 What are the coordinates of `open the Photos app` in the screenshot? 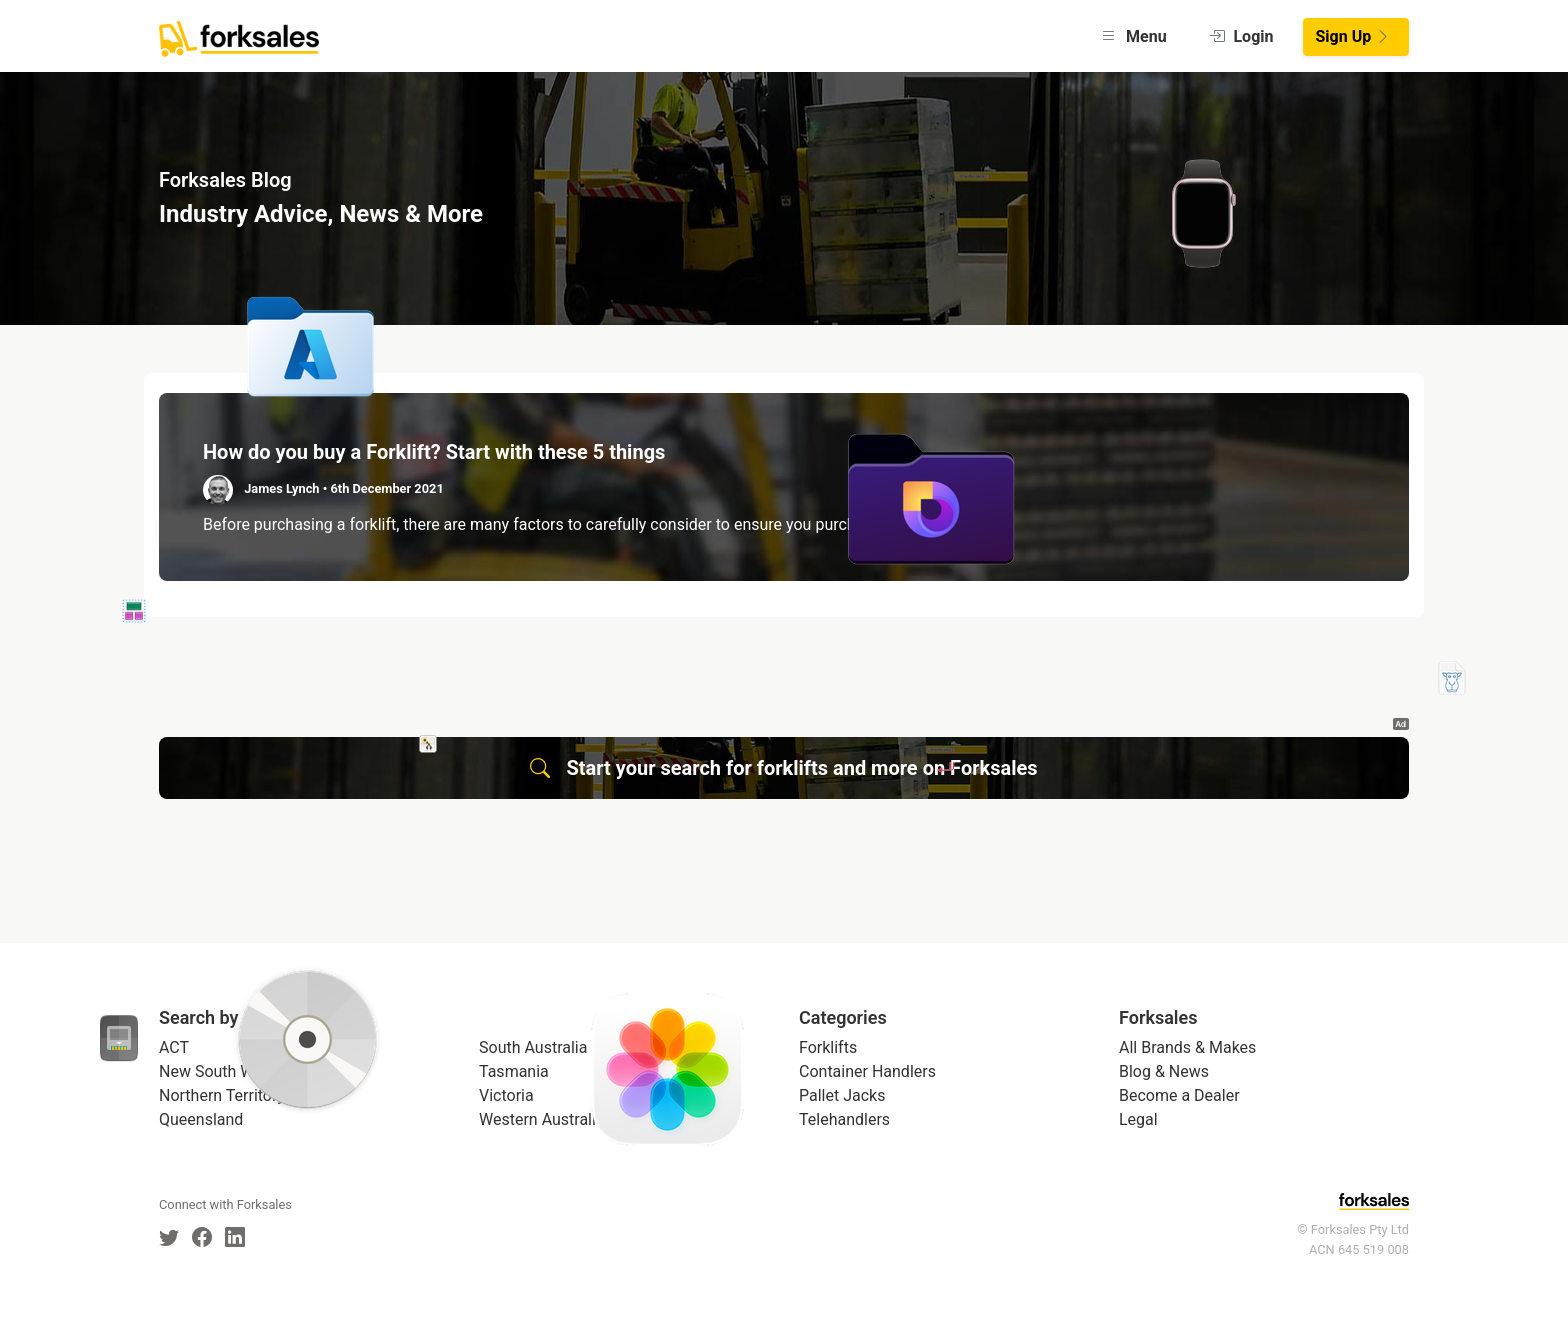 It's located at (667, 1069).